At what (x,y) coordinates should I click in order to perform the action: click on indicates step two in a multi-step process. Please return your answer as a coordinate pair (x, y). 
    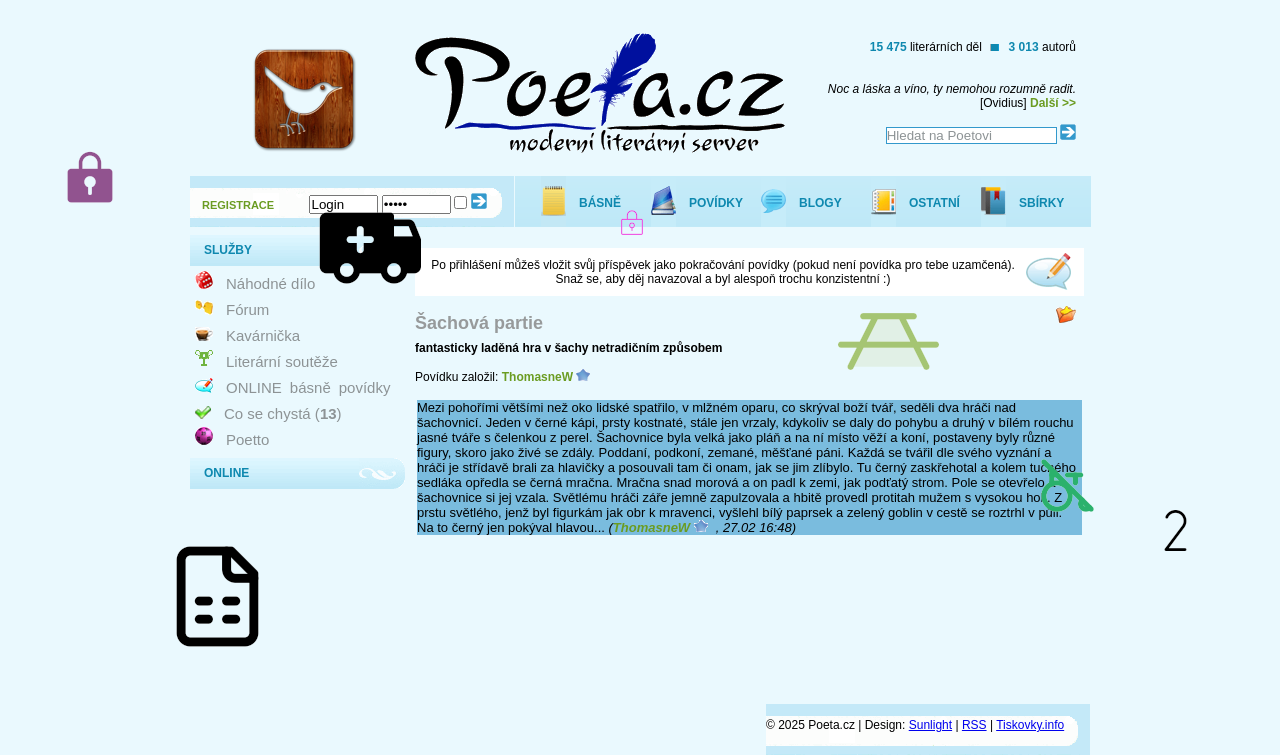
    Looking at the image, I should click on (1175, 530).